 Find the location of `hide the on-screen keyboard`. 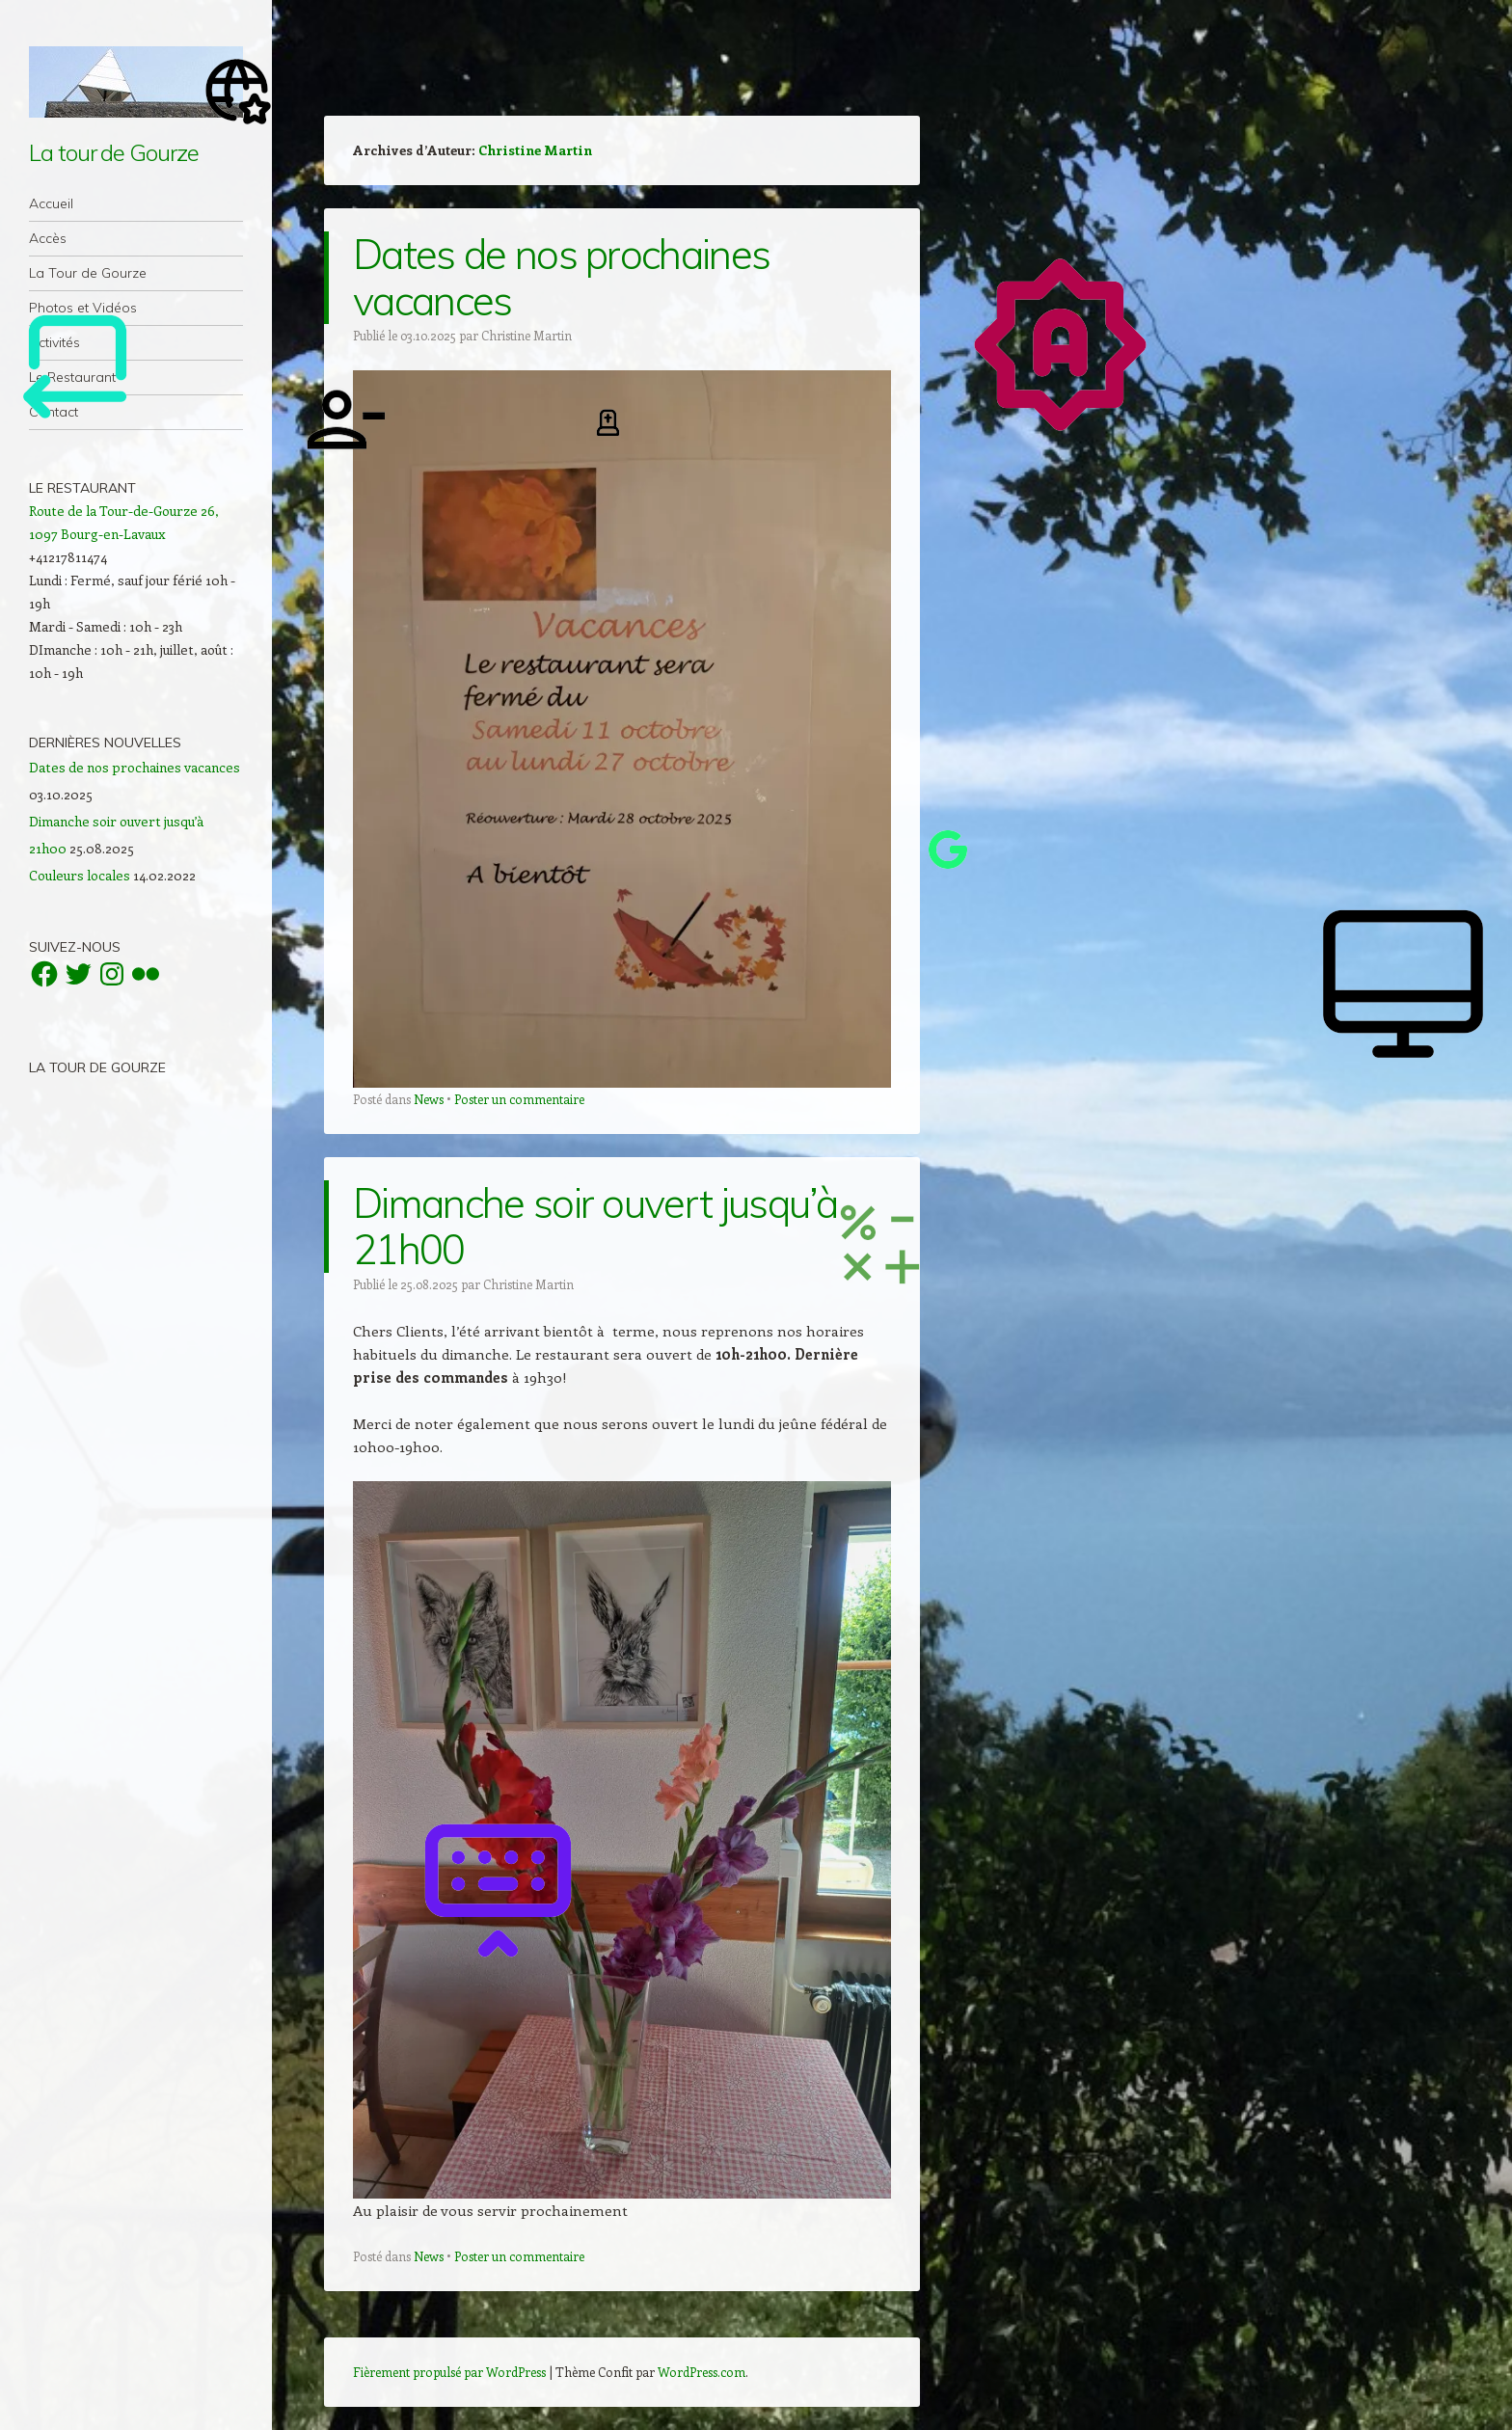

hide the on-screen keyboard is located at coordinates (498, 1890).